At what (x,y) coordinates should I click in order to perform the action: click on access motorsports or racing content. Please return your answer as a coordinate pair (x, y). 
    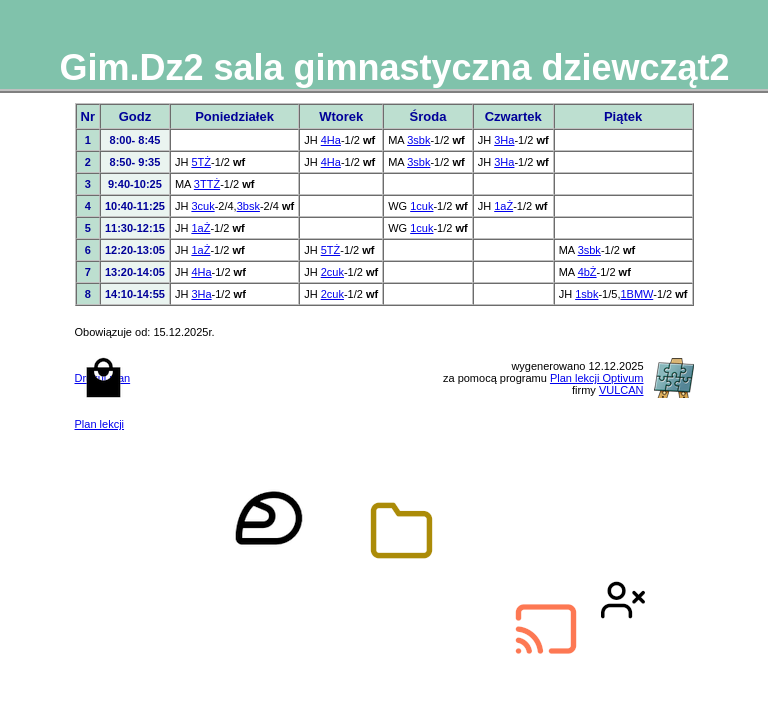
    Looking at the image, I should click on (269, 518).